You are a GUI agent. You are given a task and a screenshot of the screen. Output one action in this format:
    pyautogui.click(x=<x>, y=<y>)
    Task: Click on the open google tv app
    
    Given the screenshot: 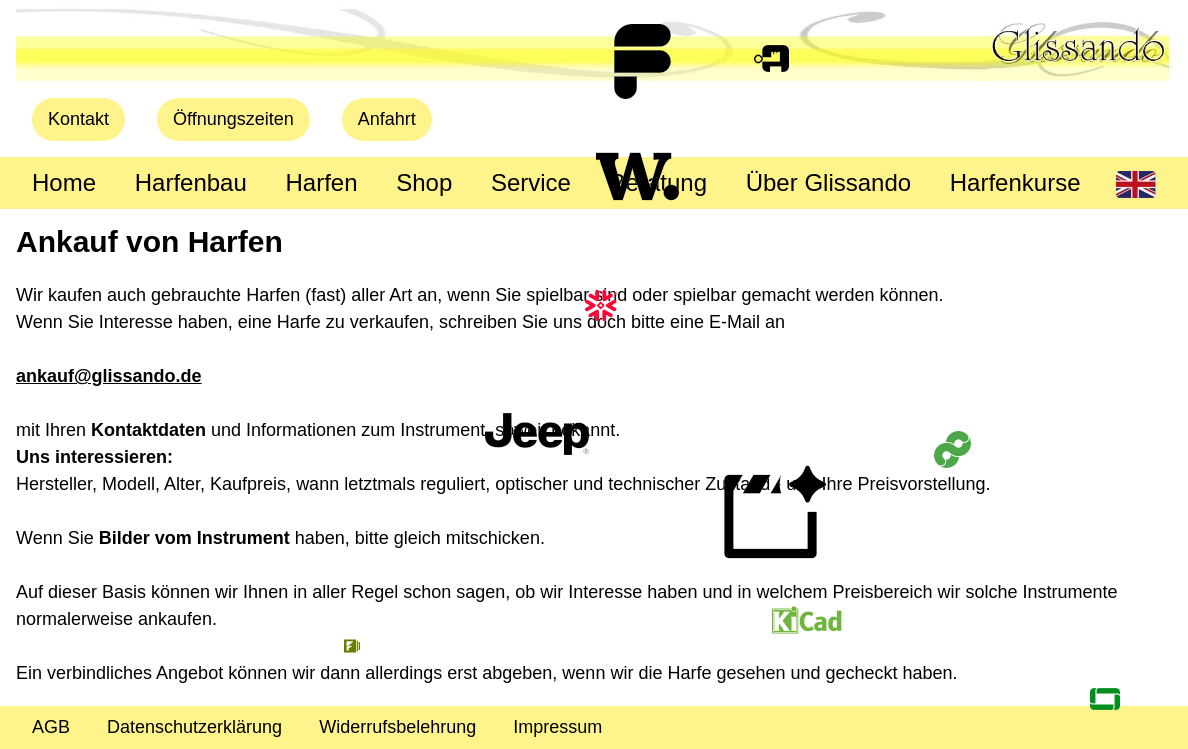 What is the action you would take?
    pyautogui.click(x=1105, y=699)
    